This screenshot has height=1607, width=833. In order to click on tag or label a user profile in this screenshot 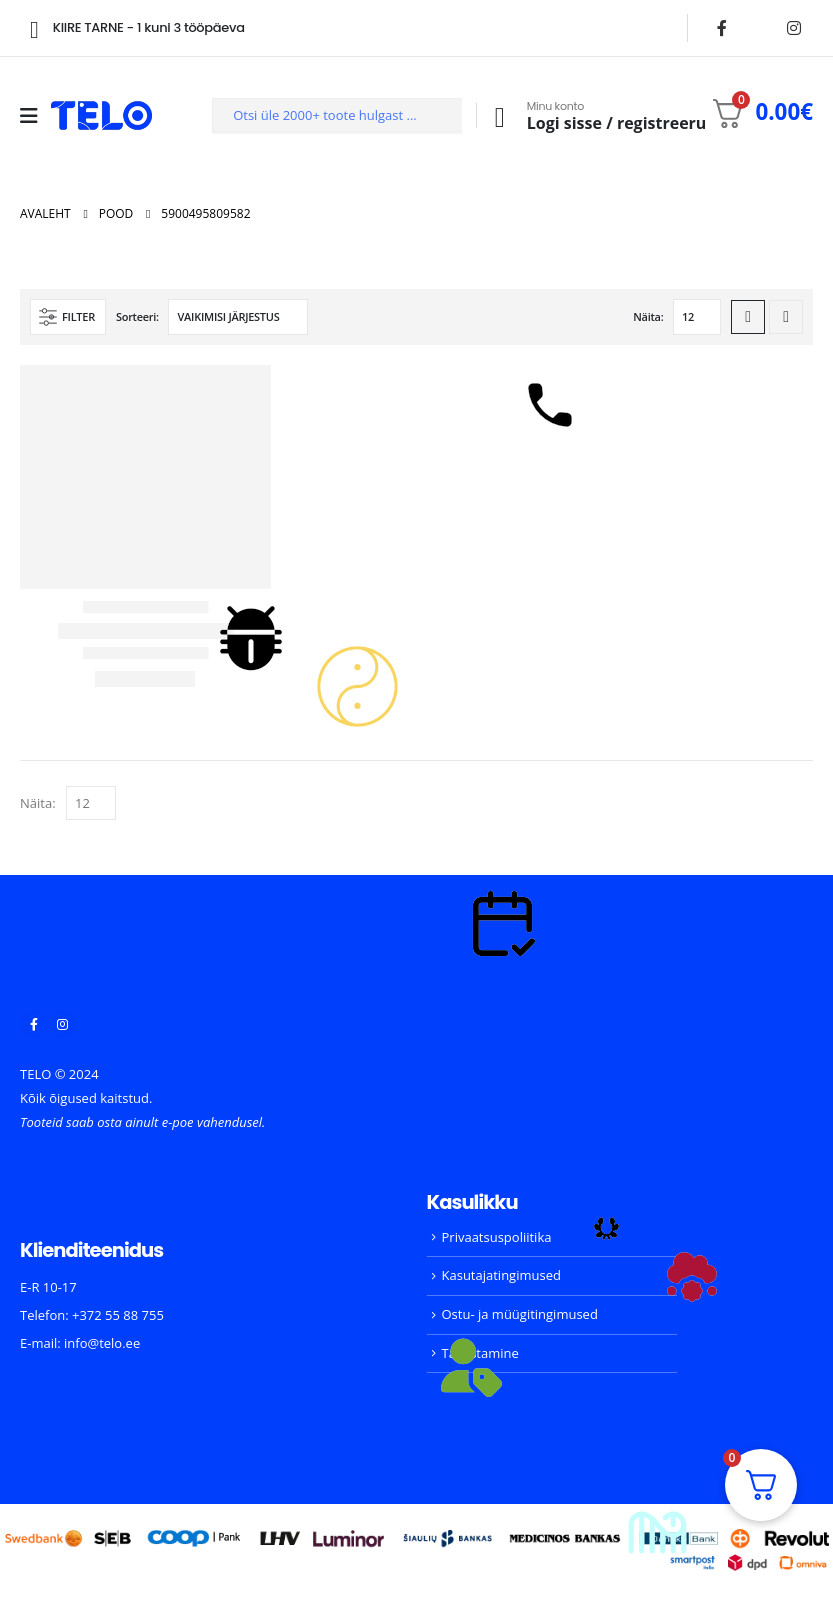, I will do `click(470, 1365)`.